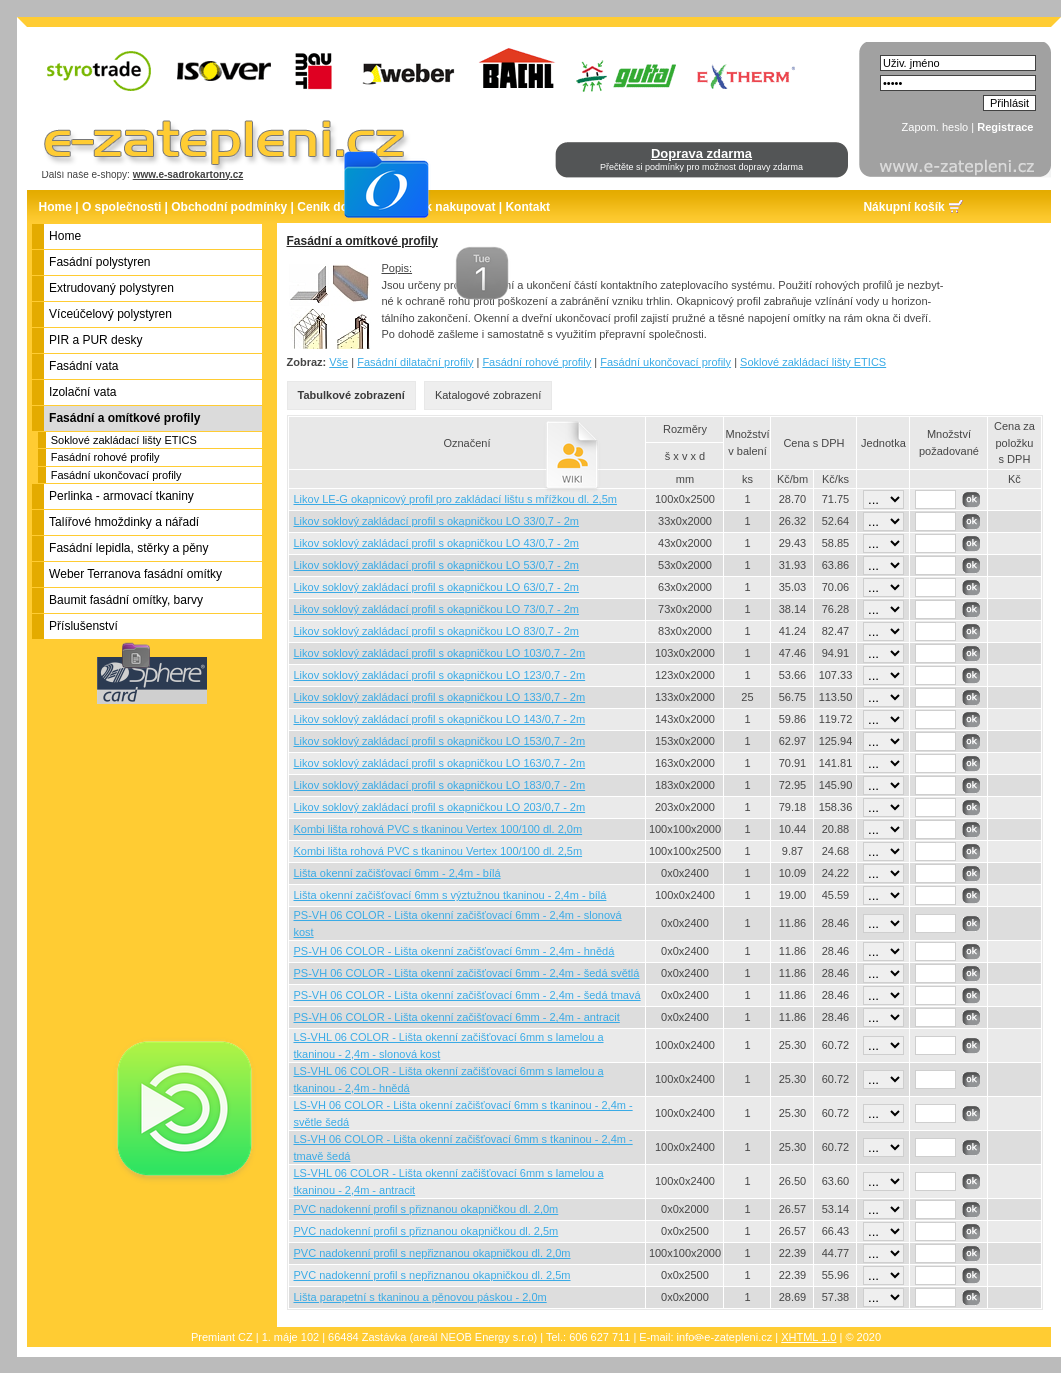 The image size is (1061, 1373). Describe the element at coordinates (572, 456) in the screenshot. I see `wiki document file type` at that location.